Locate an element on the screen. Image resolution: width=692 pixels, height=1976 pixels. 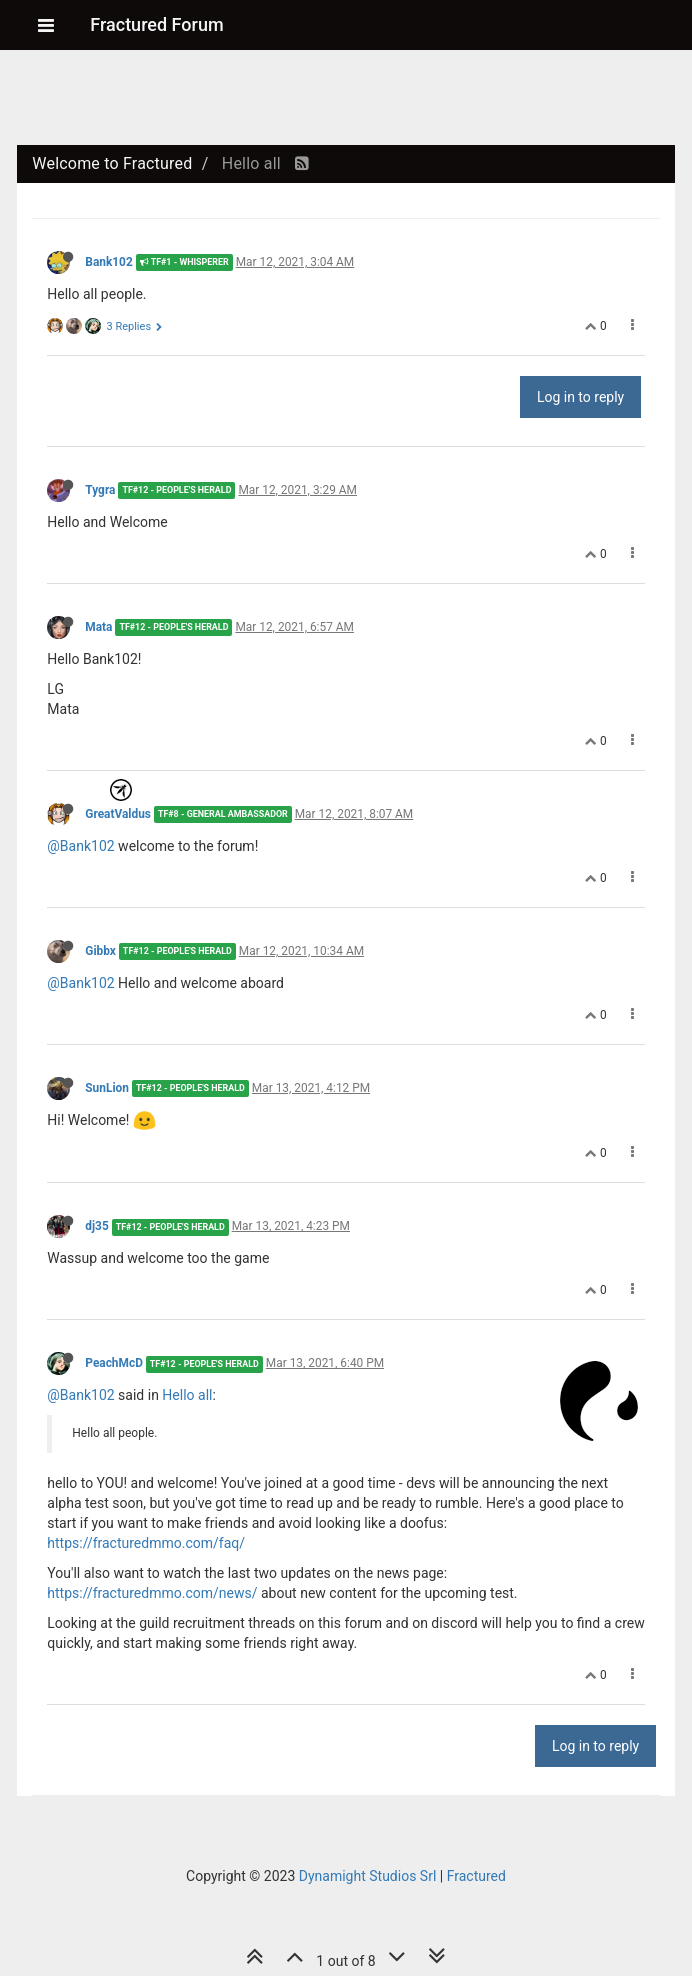
taichi programming language logo is located at coordinates (599, 1401).